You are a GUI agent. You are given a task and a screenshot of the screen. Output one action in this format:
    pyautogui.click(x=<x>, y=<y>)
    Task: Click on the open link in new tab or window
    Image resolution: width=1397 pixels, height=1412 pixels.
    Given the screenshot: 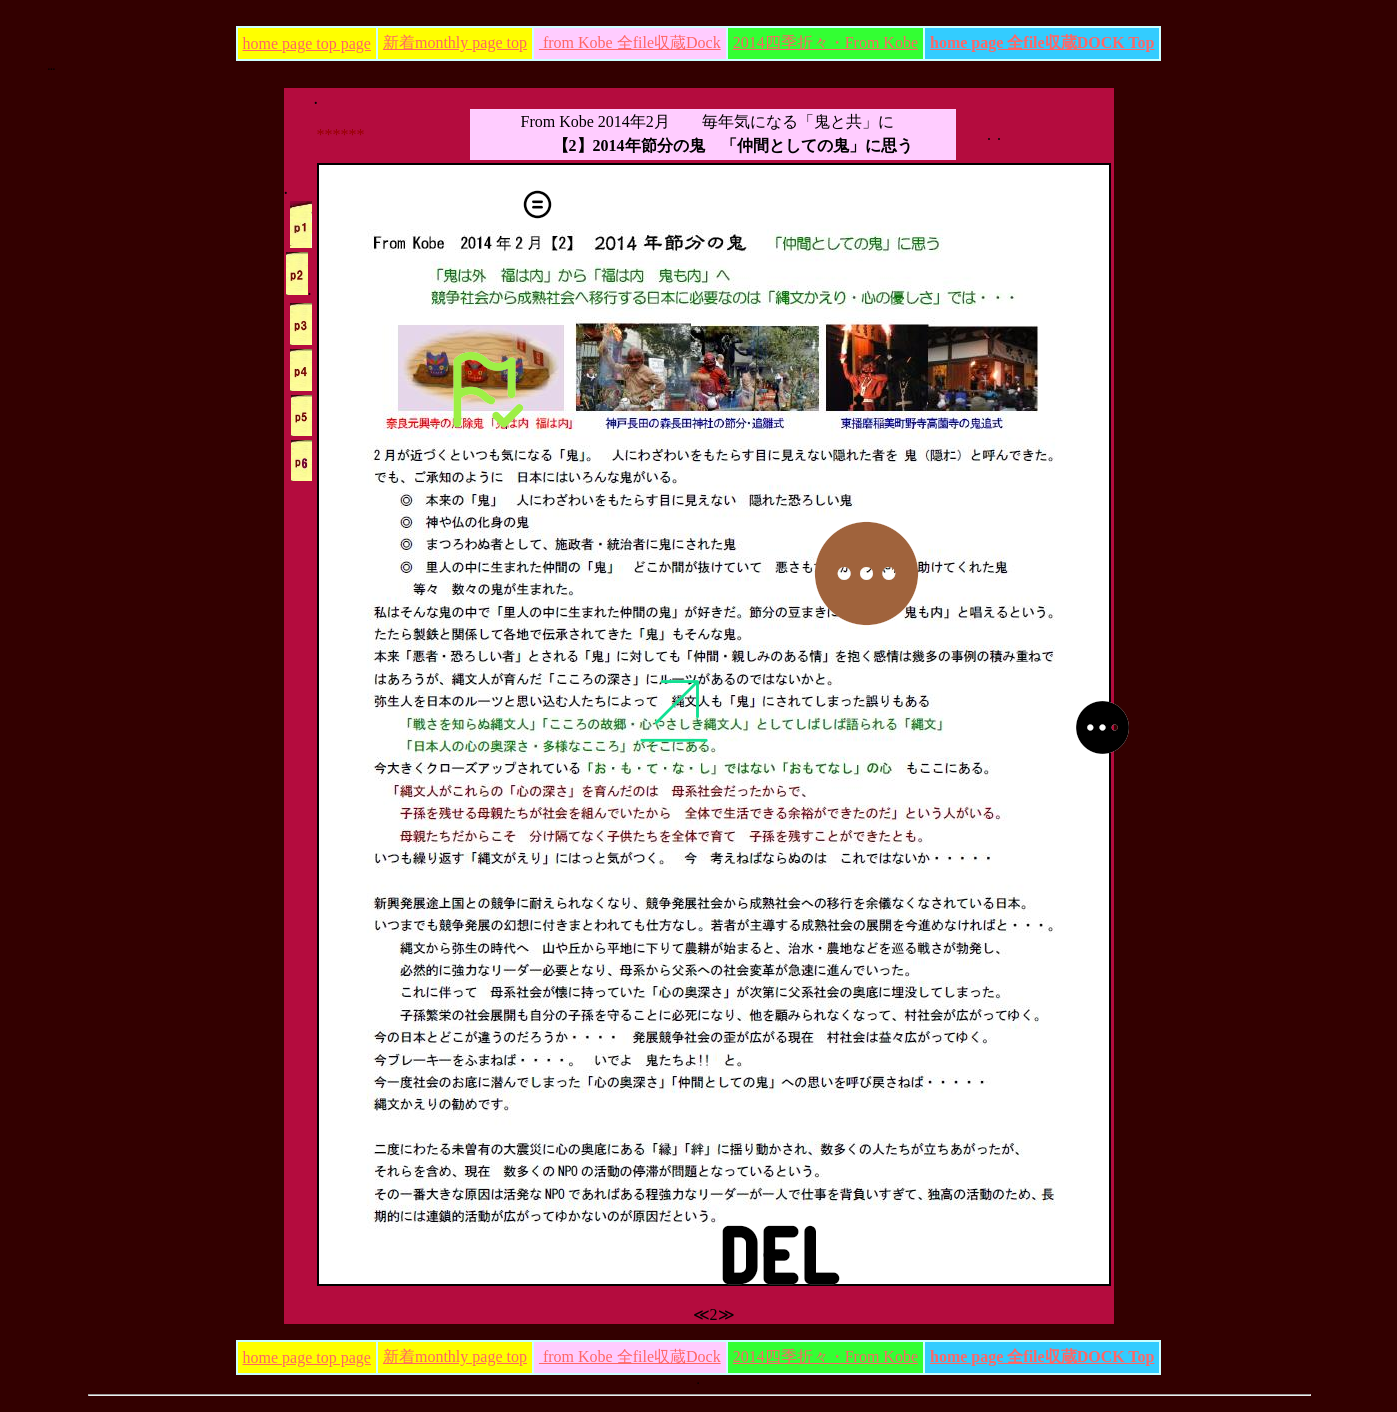 What is the action you would take?
    pyautogui.click(x=674, y=708)
    